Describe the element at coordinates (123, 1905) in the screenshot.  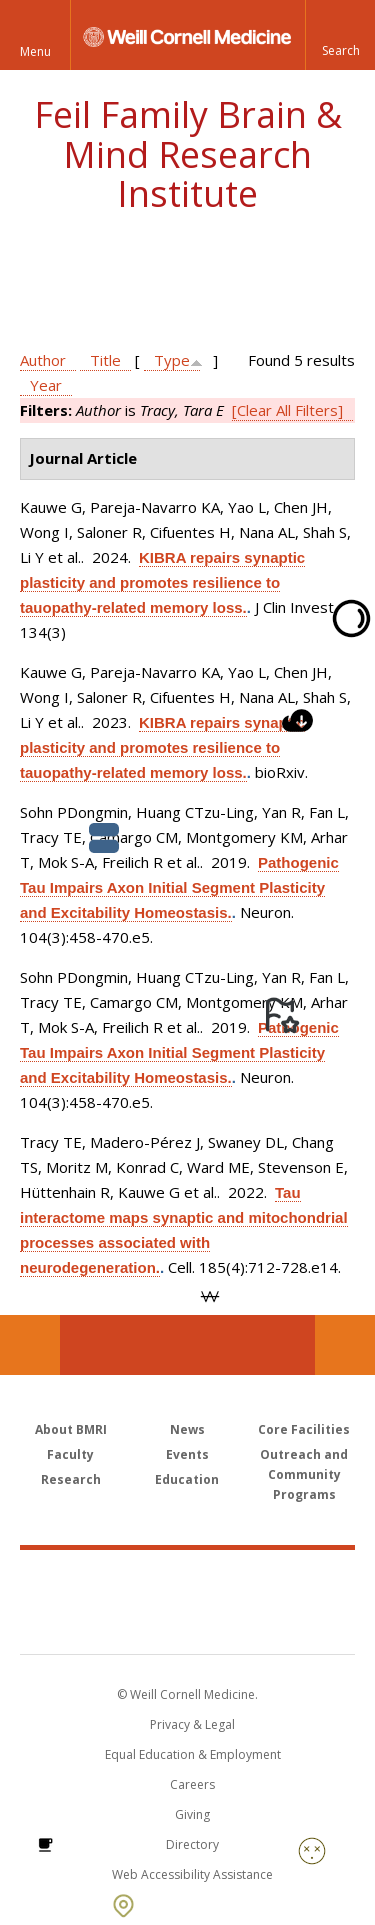
I see `view or set a location on the map` at that location.